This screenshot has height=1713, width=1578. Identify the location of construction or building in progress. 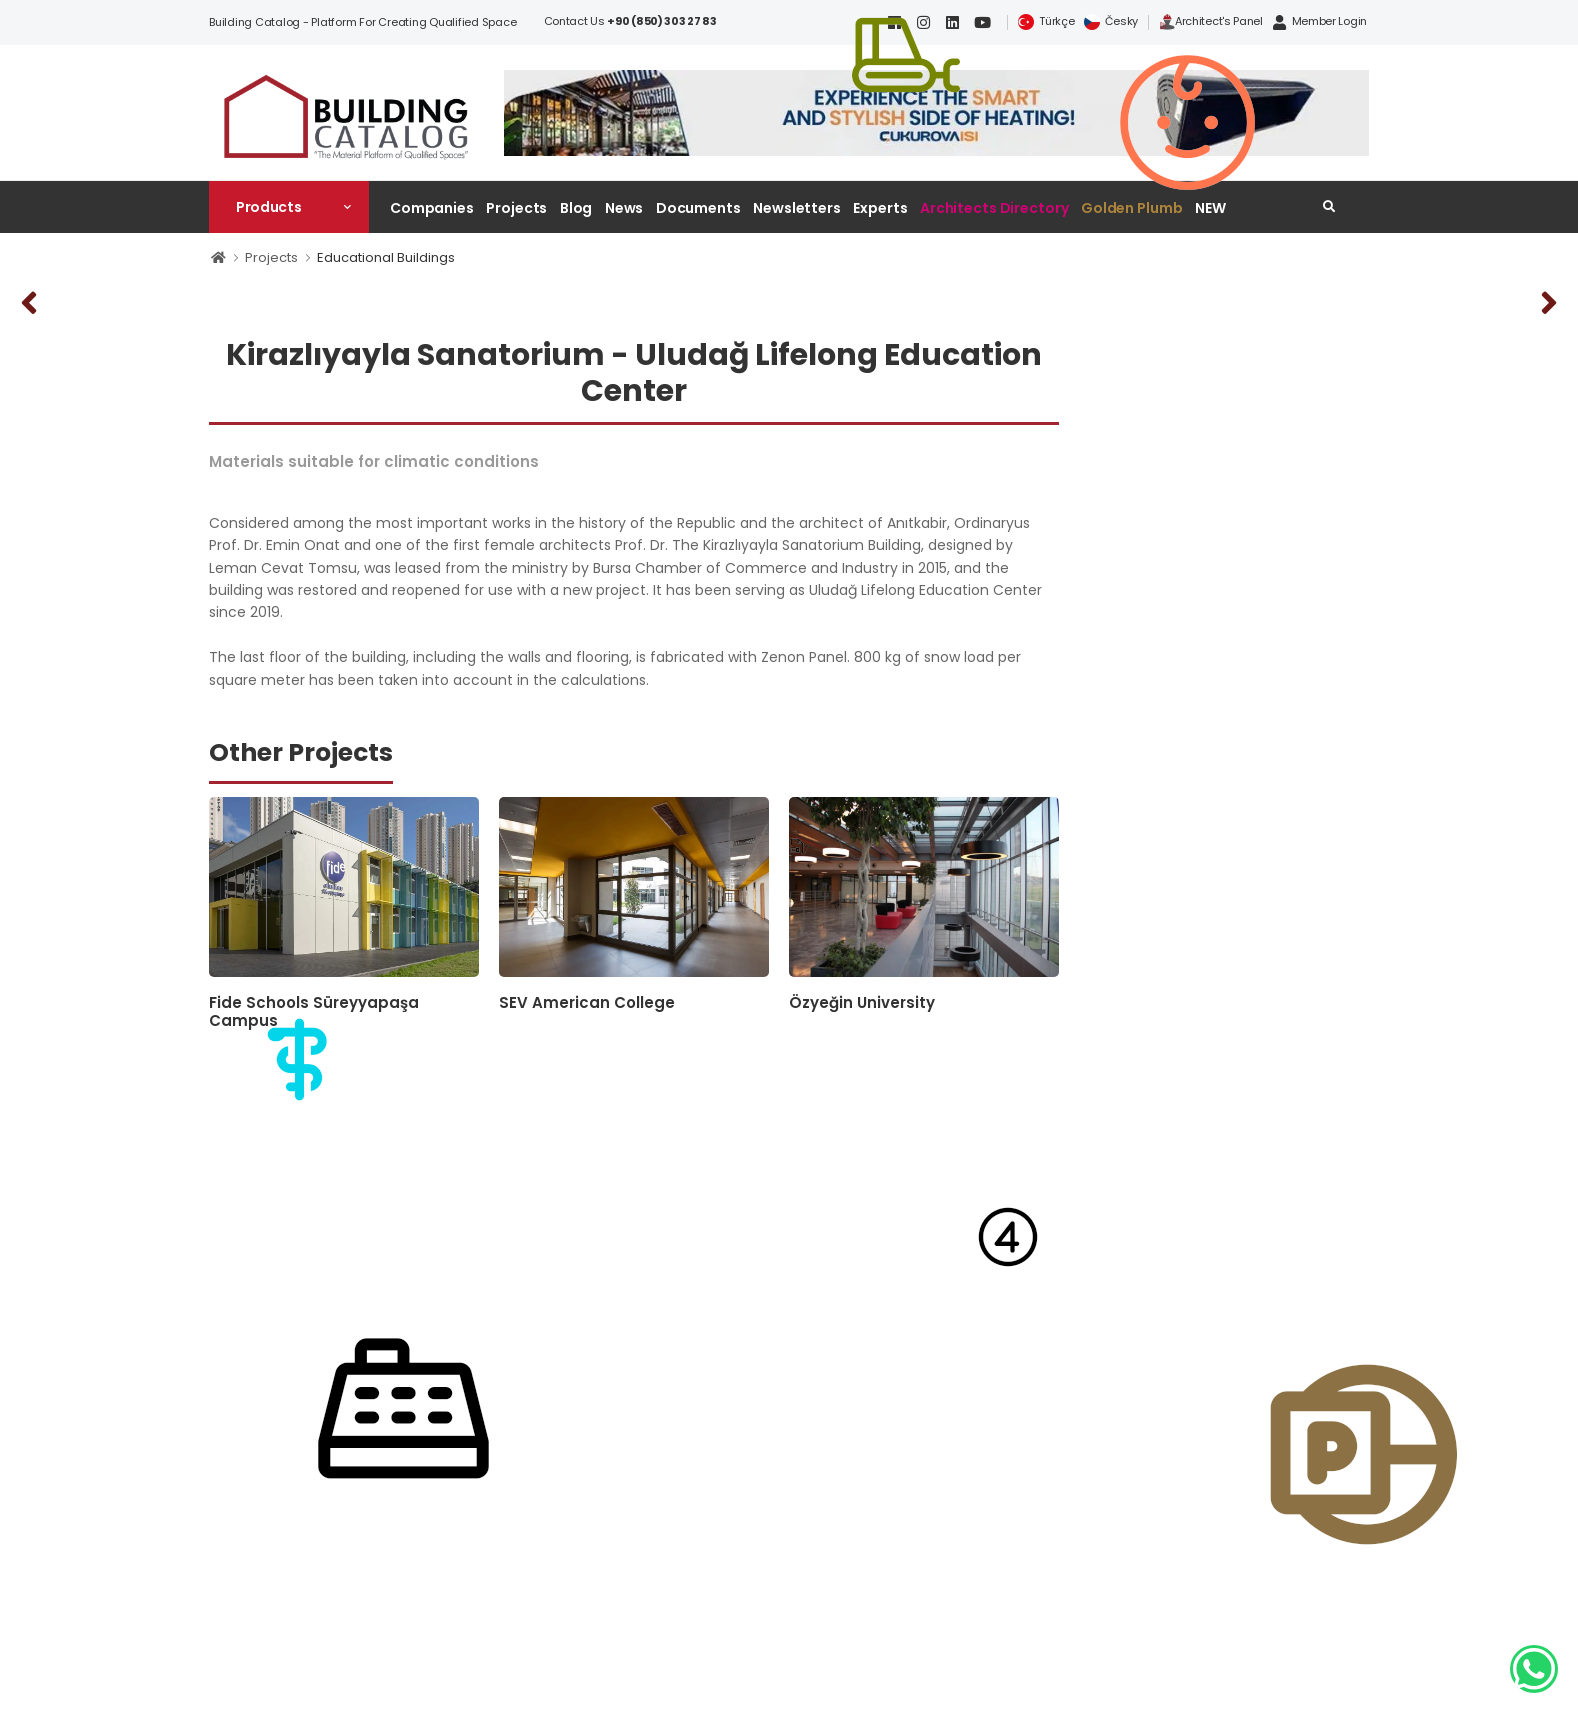
(906, 55).